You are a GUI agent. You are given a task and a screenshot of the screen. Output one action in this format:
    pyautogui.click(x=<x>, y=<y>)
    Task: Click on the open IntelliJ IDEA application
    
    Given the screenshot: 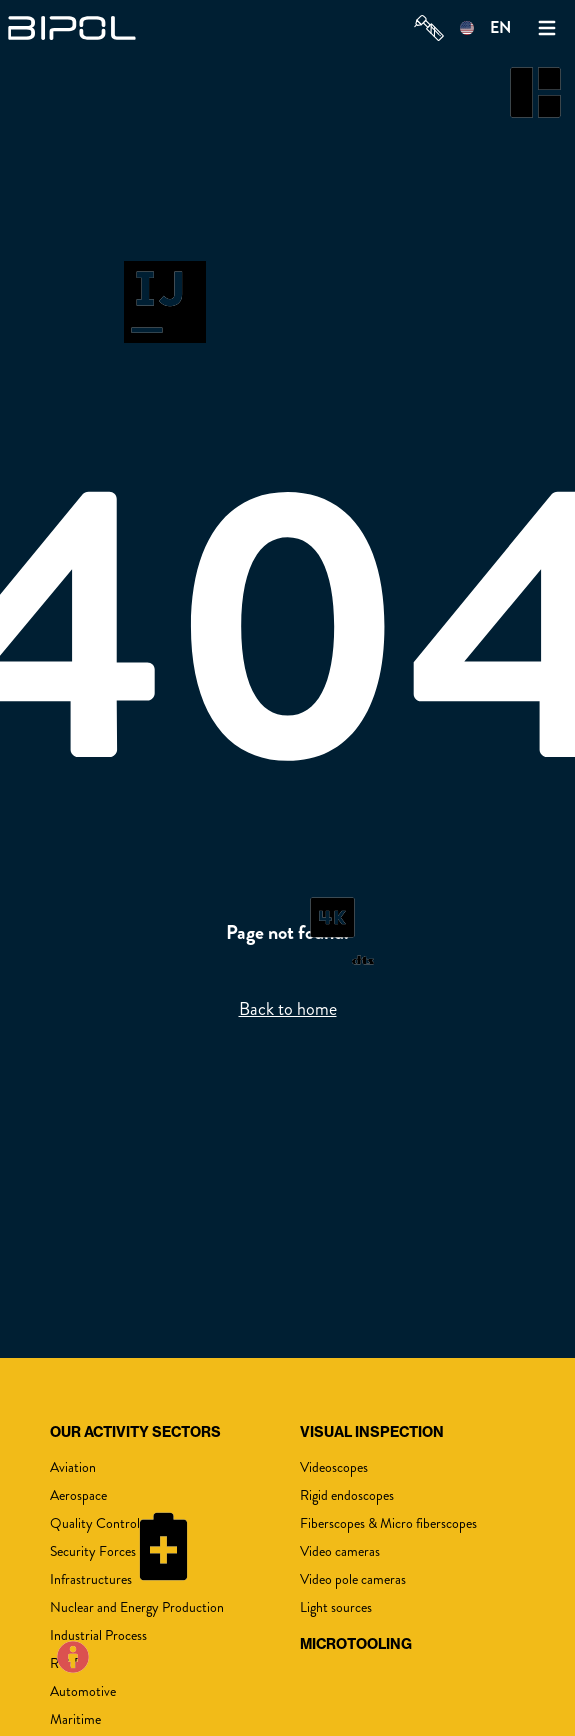 What is the action you would take?
    pyautogui.click(x=165, y=302)
    